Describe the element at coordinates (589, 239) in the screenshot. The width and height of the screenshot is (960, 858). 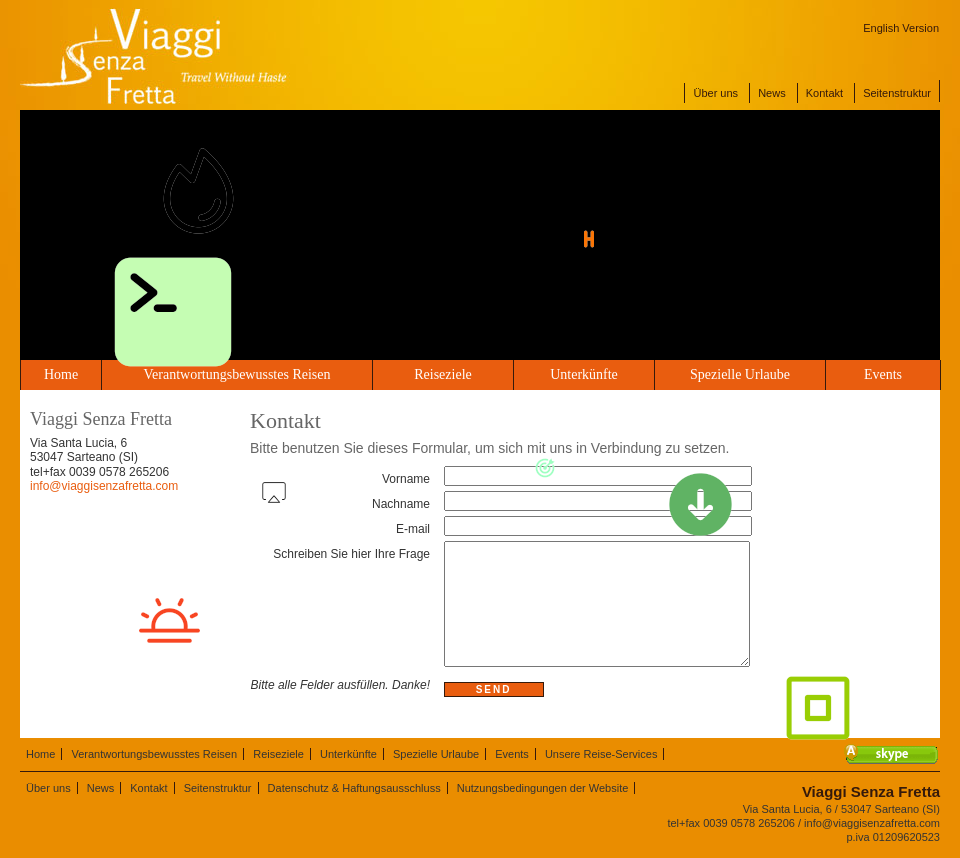
I see `indicates heading or header formatting option` at that location.